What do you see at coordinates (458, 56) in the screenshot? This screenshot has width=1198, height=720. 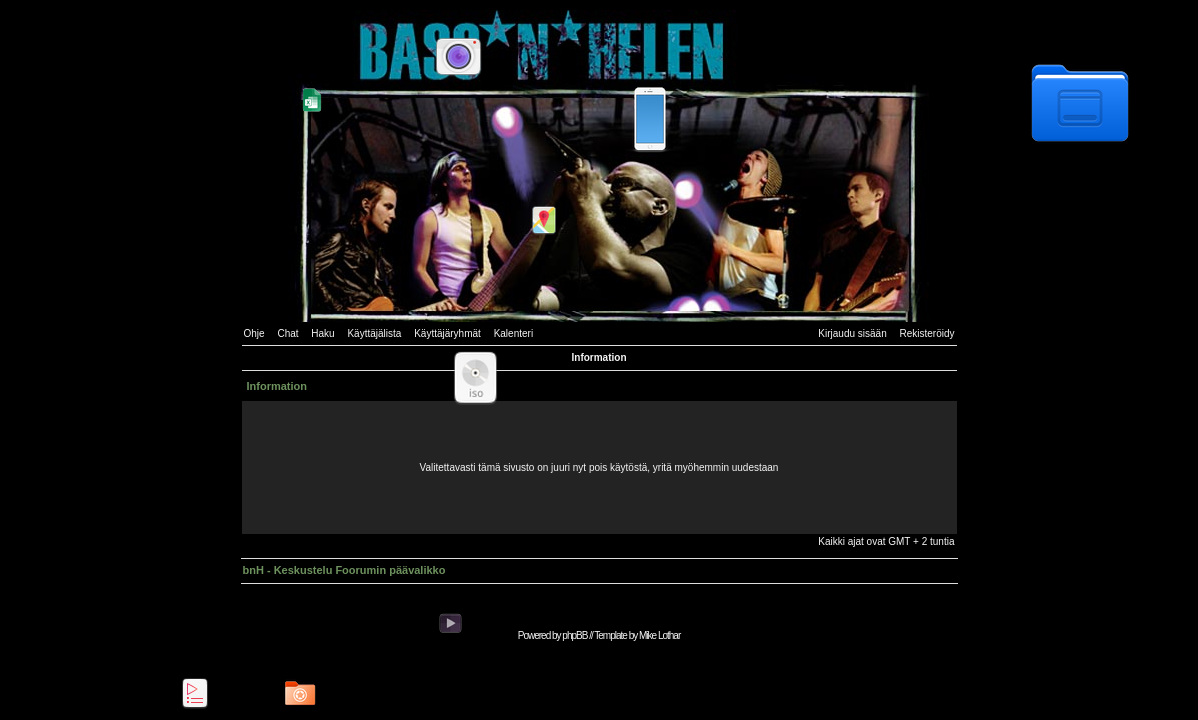 I see `open cheese webcam application` at bounding box center [458, 56].